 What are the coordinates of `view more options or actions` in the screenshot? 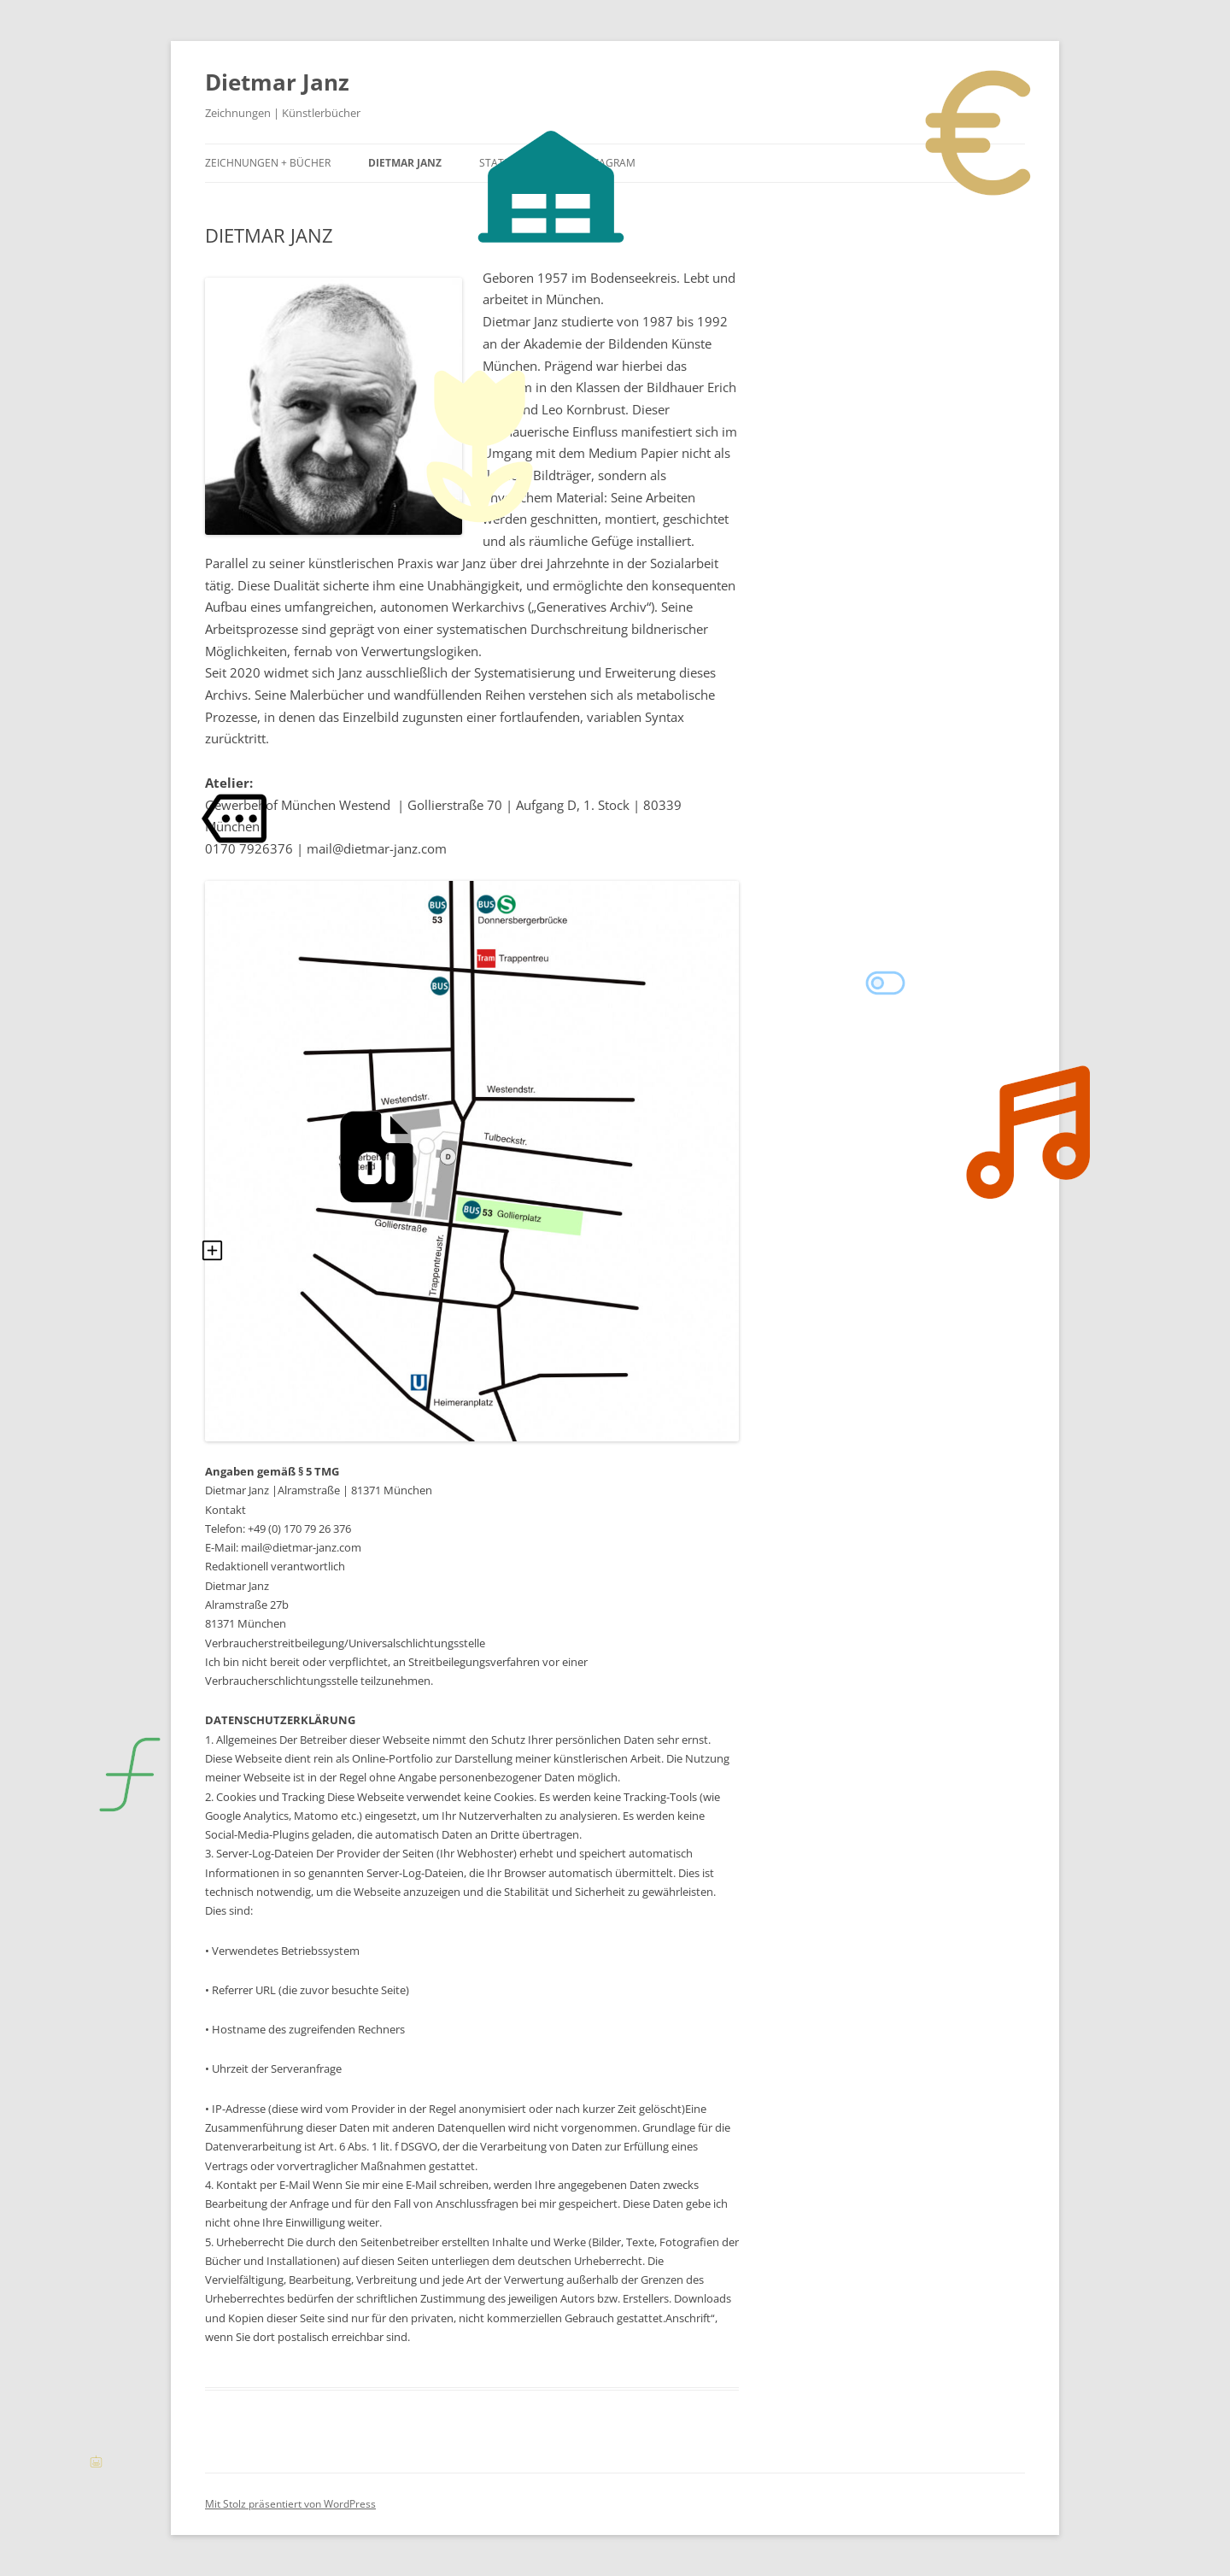 It's located at (234, 819).